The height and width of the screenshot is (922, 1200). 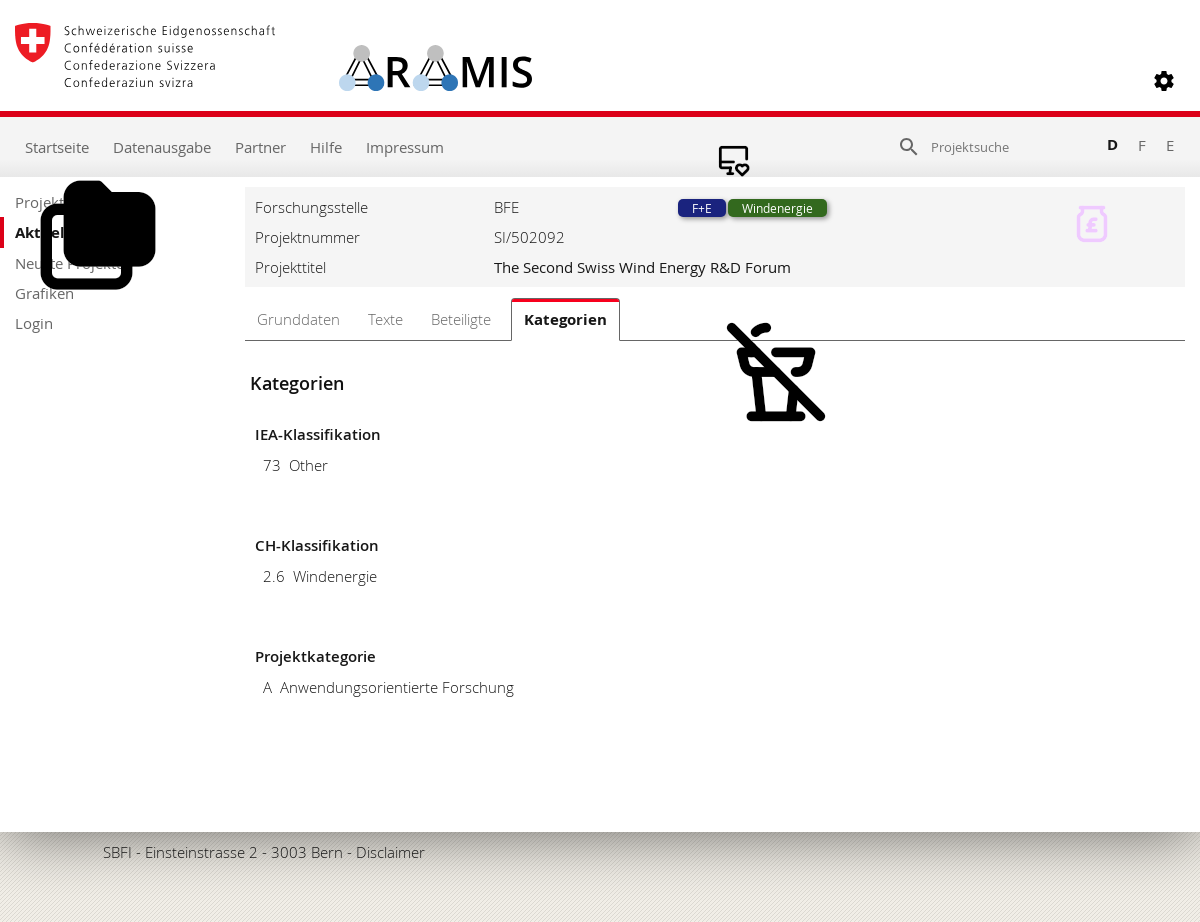 I want to click on browse all folders, so click(x=98, y=238).